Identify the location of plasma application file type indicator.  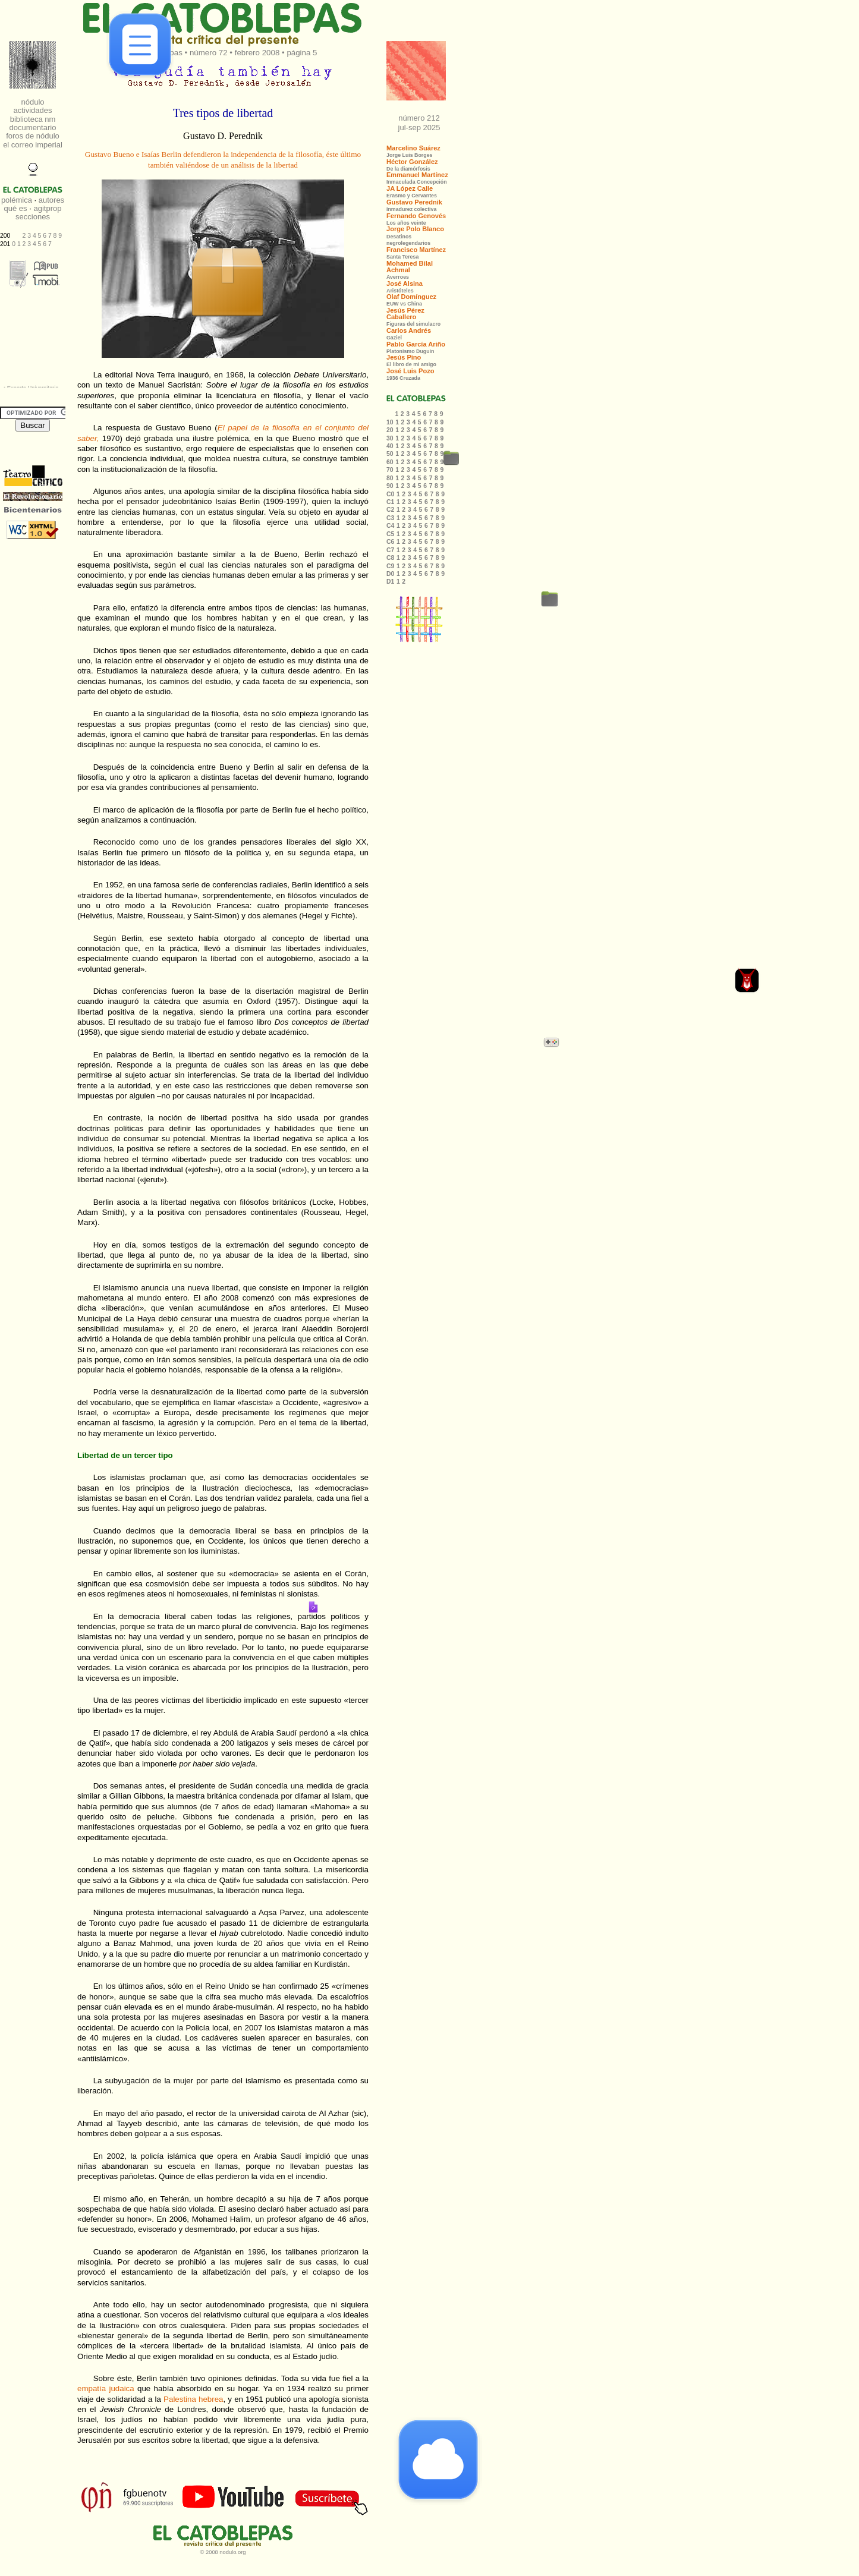
(313, 1607).